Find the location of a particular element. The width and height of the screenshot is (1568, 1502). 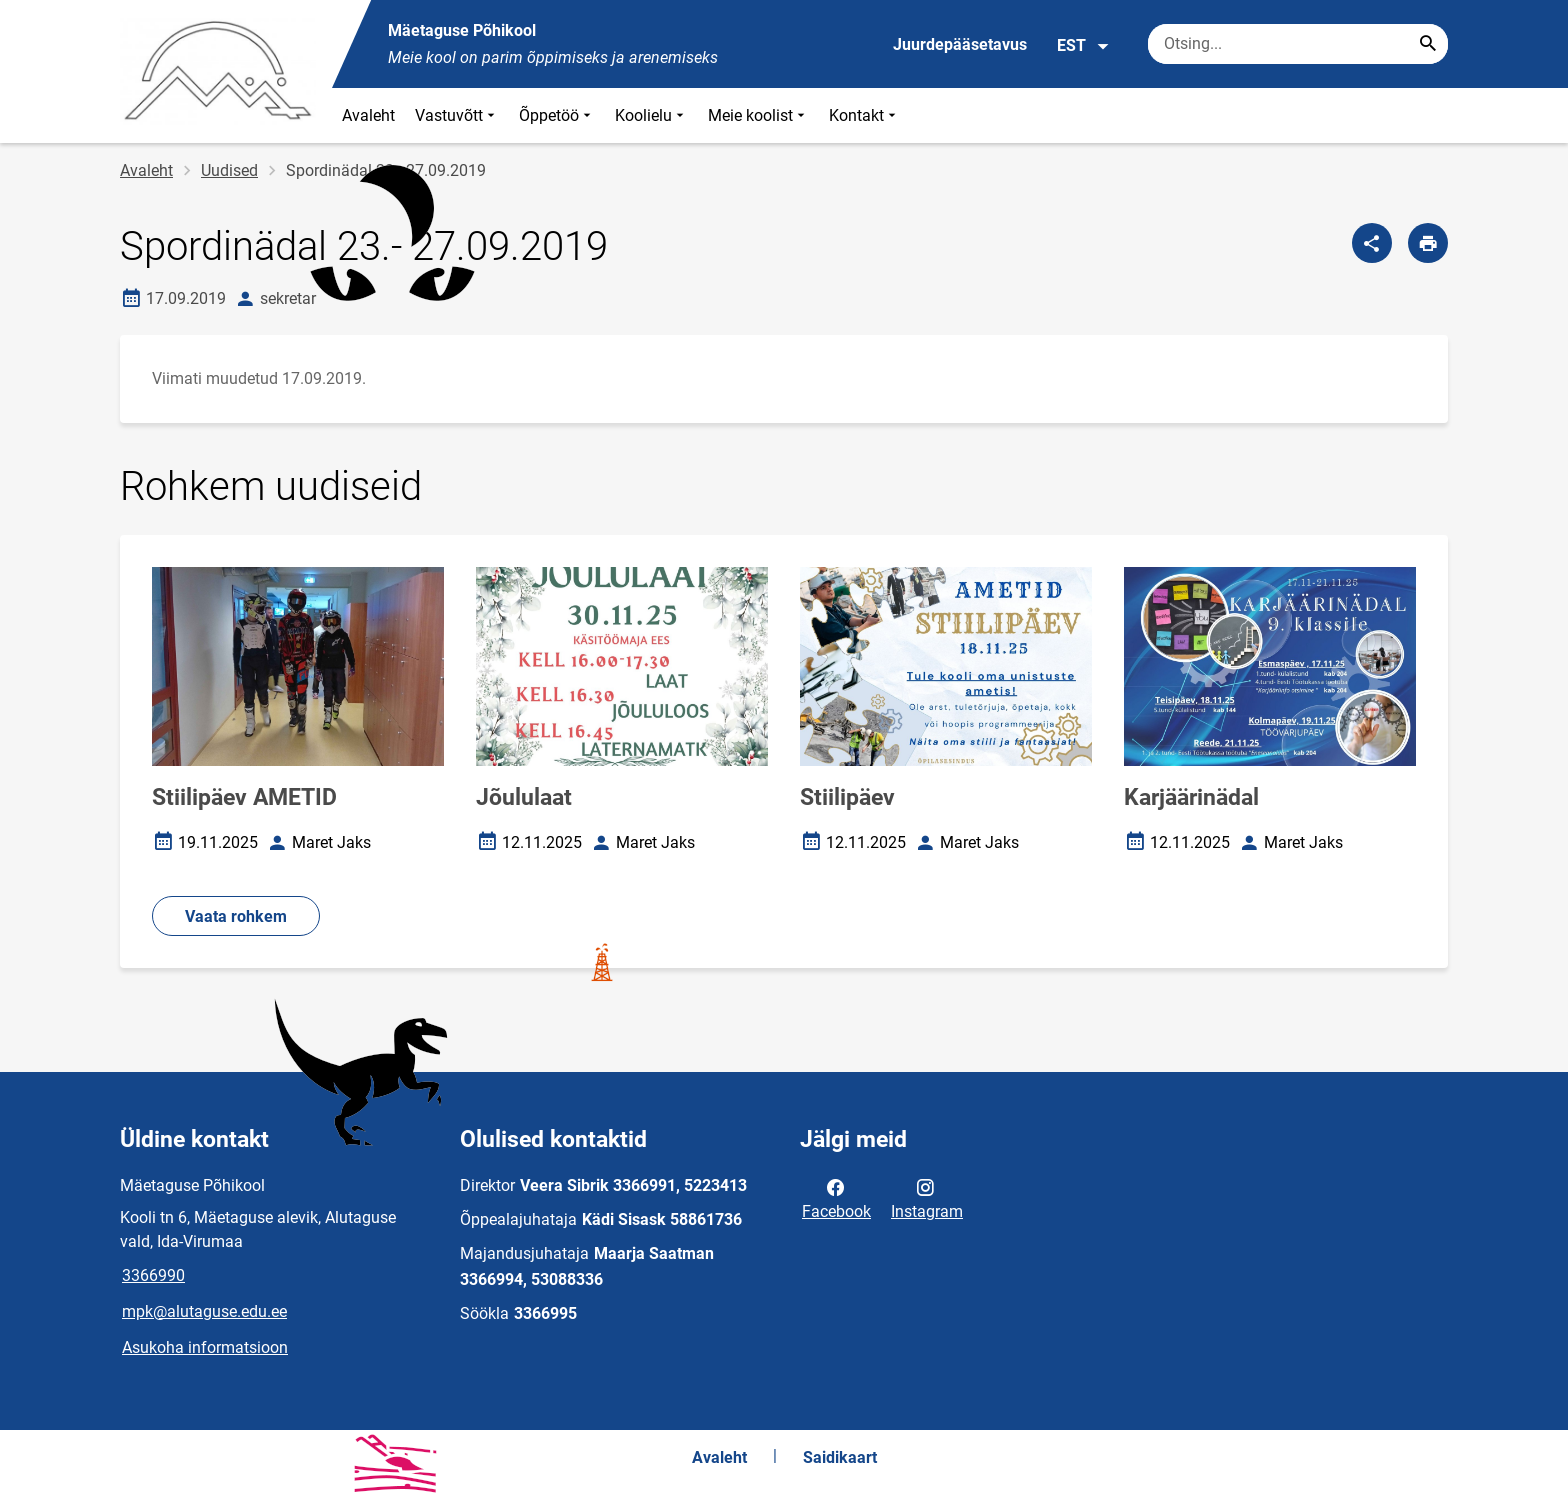

dinosaur or prehistoric creature category in a game is located at coordinates (361, 1072).